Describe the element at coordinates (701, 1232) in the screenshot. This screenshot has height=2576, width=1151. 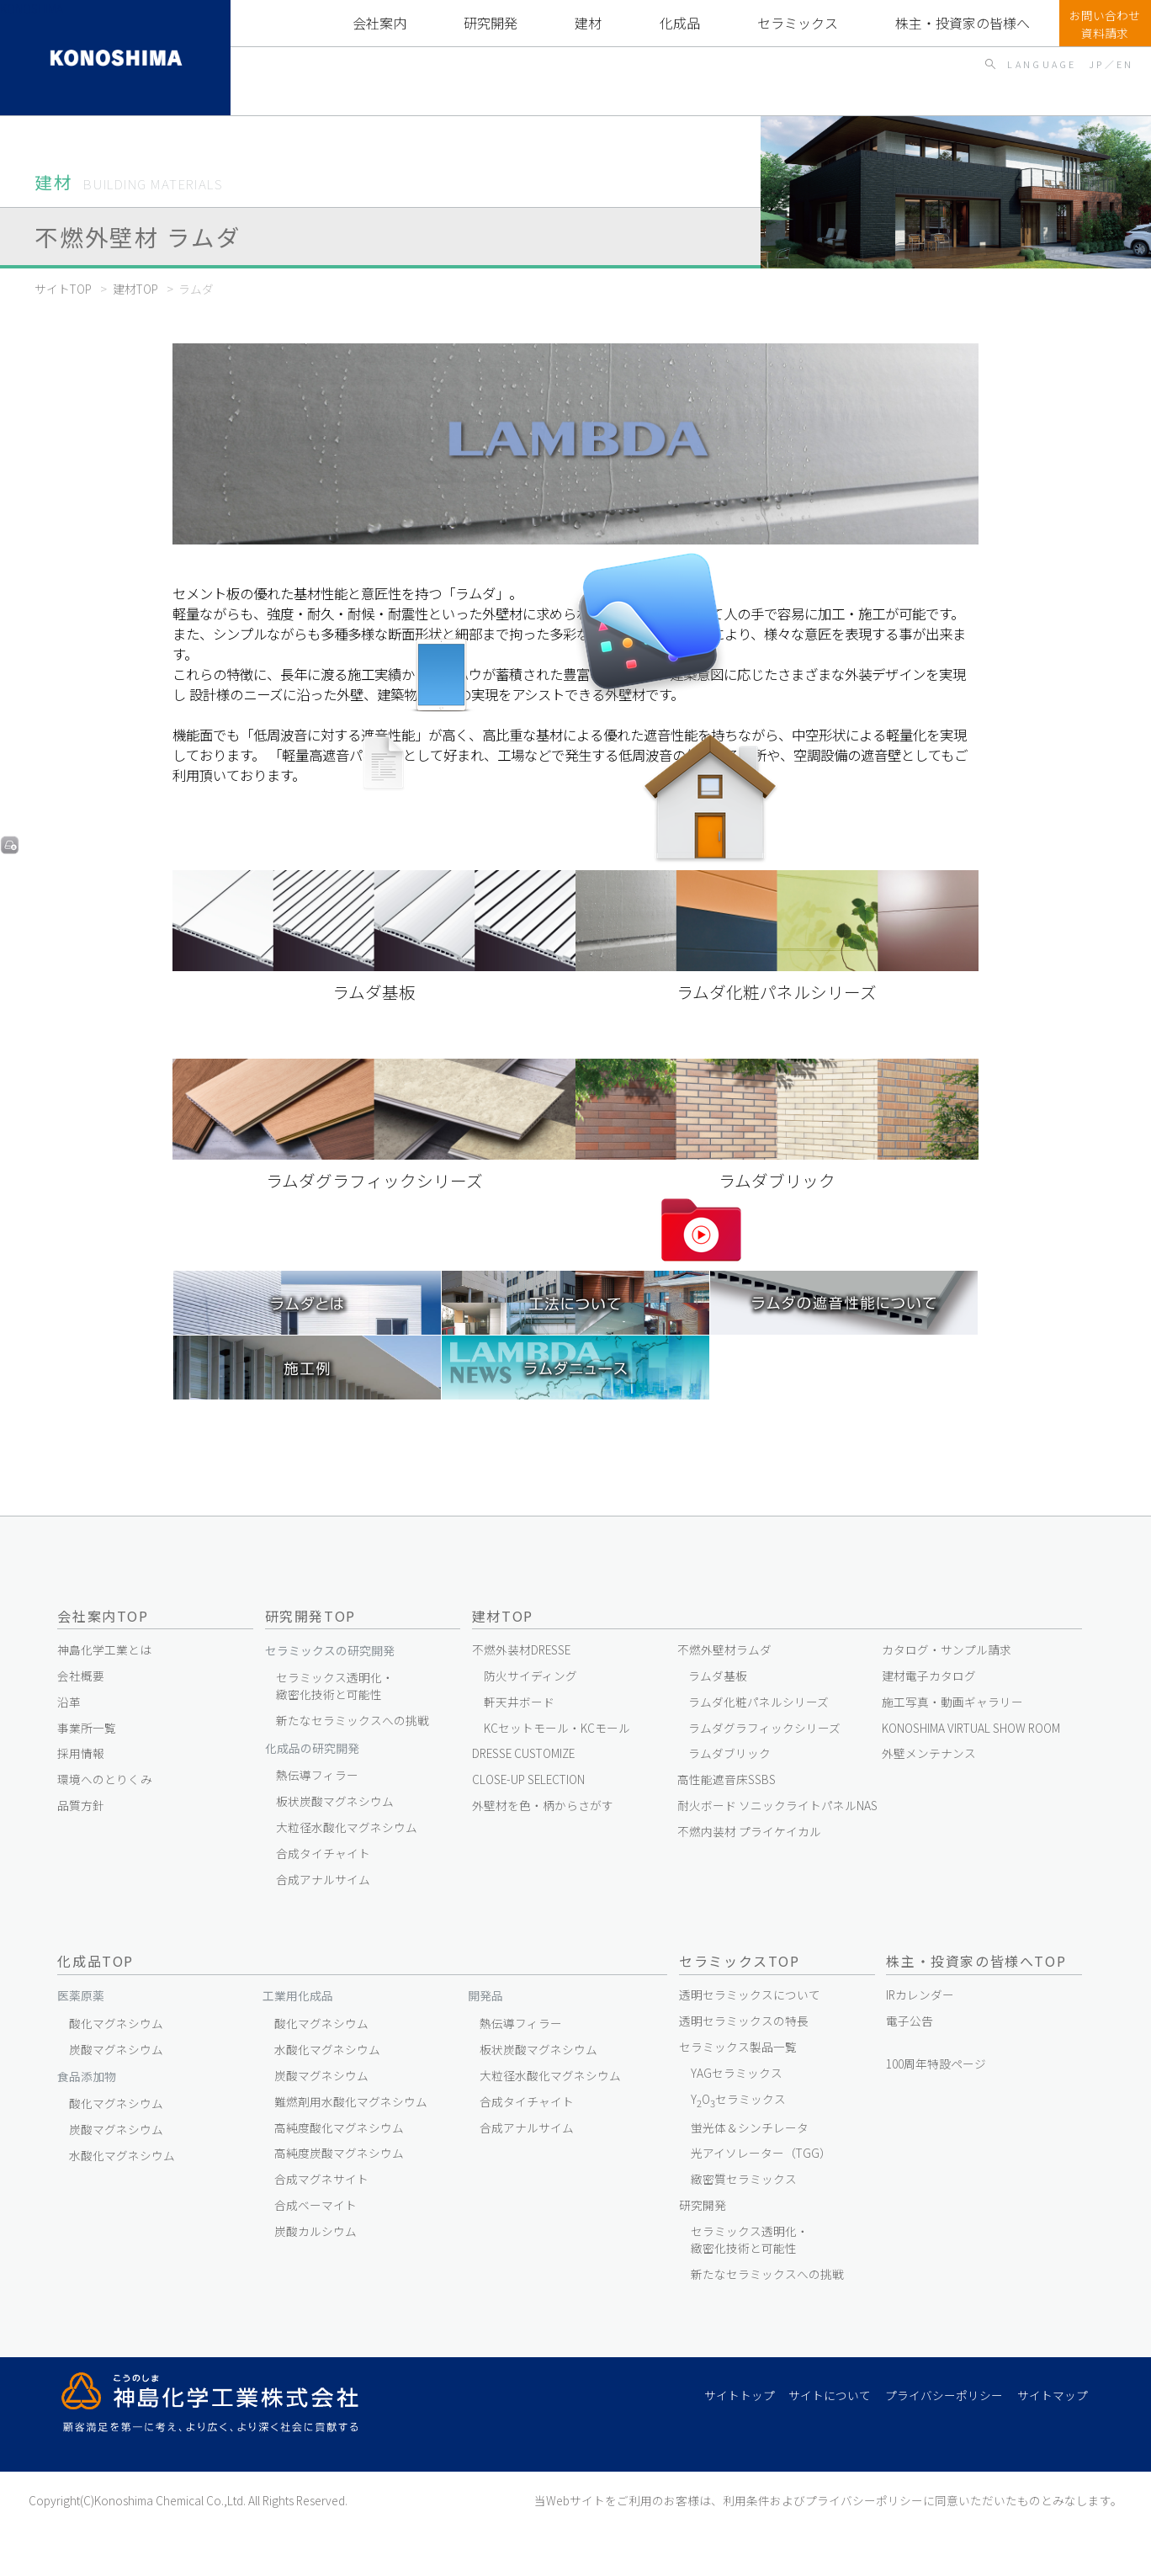
I see `open folder containing youtube music files` at that location.